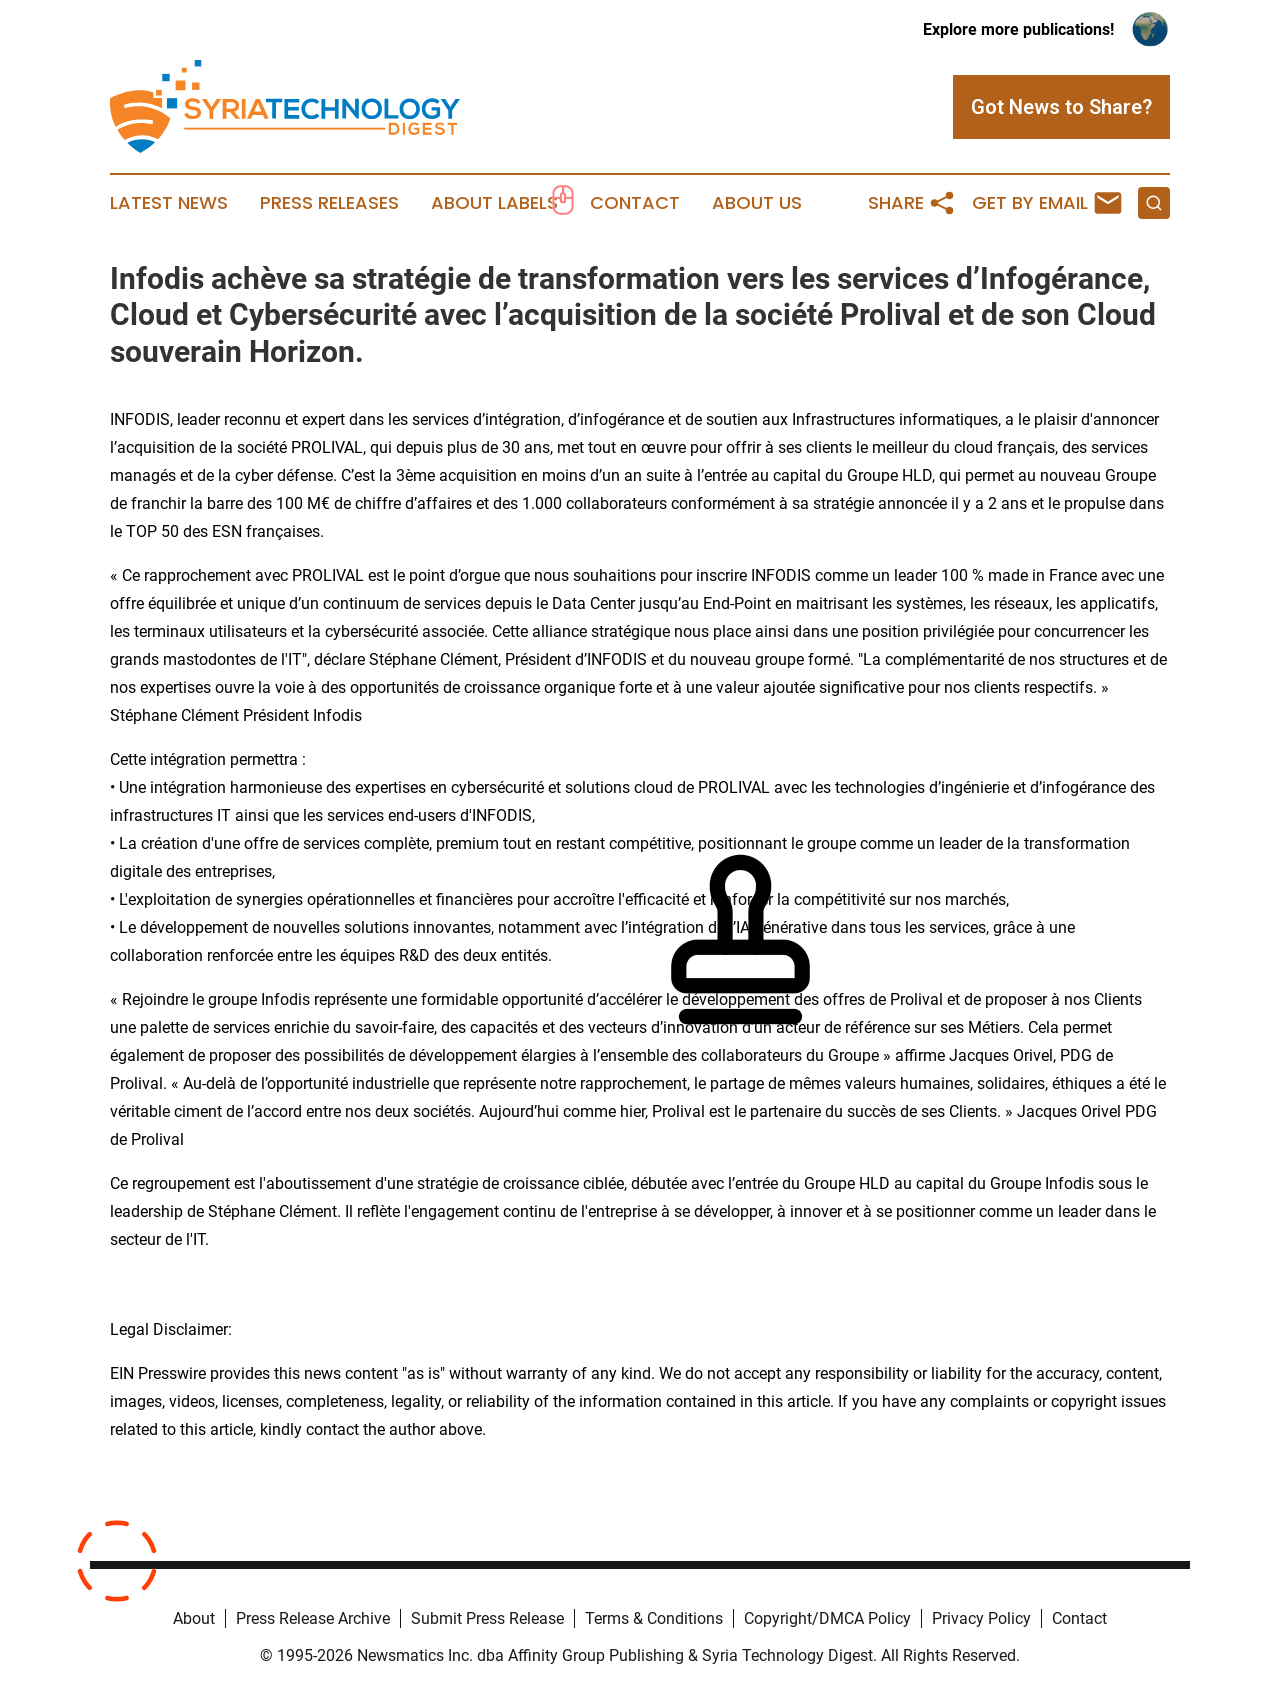  Describe the element at coordinates (117, 1561) in the screenshot. I see `indicates loading or processing in progress` at that location.